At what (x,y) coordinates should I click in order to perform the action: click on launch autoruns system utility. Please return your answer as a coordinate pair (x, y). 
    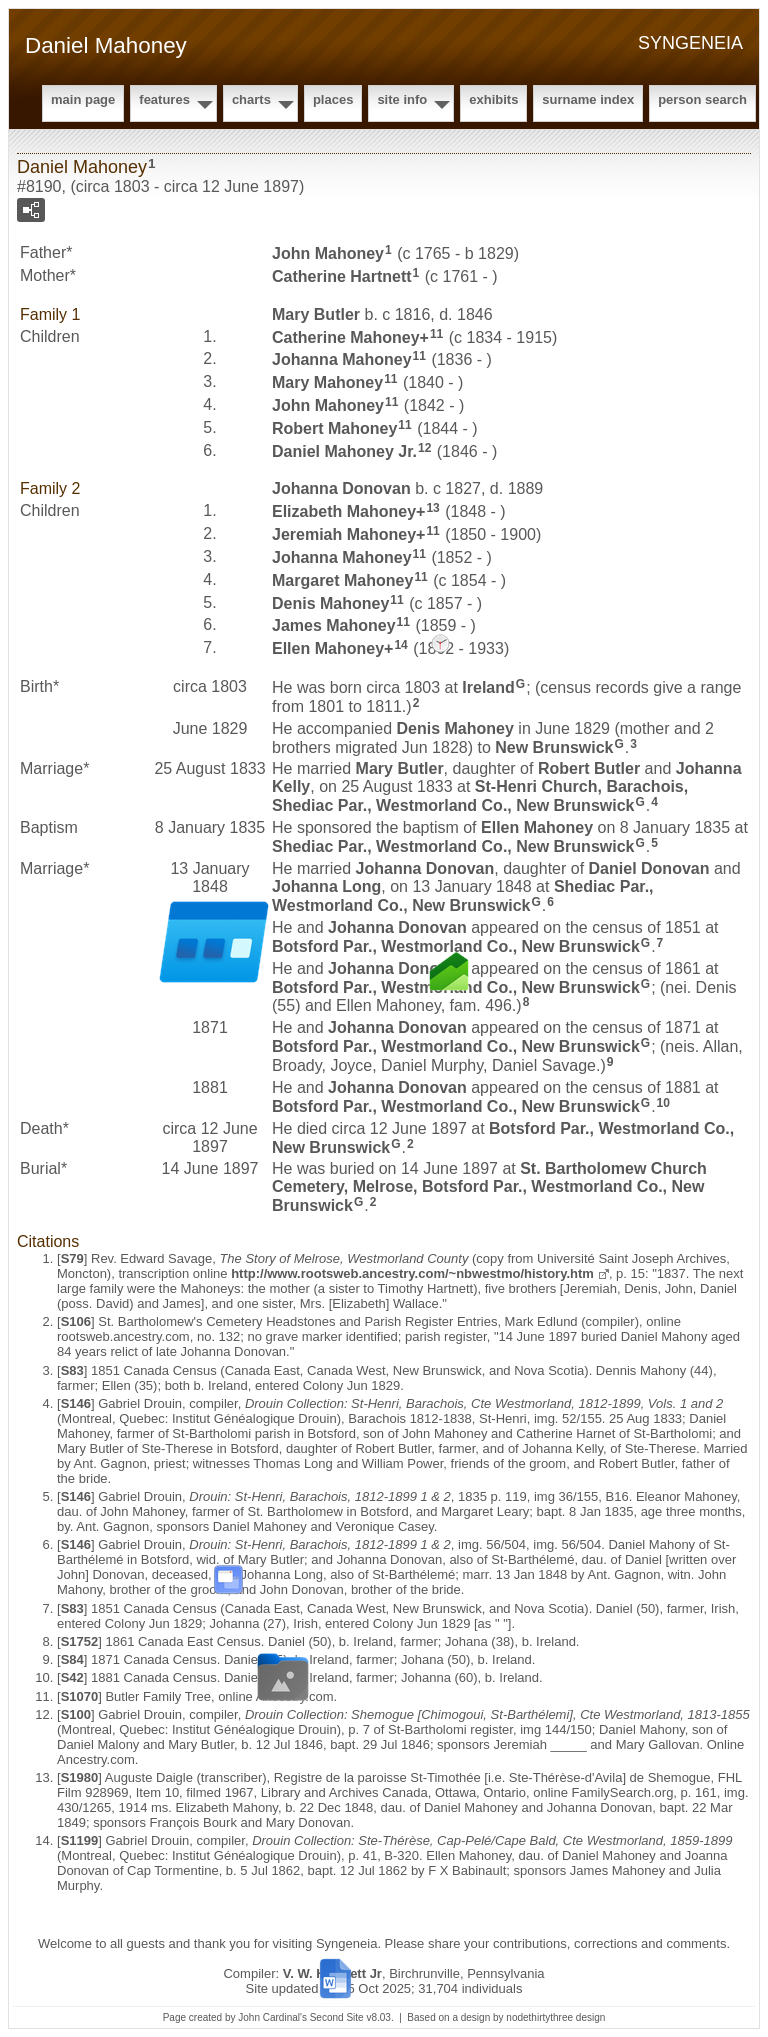
    Looking at the image, I should click on (214, 942).